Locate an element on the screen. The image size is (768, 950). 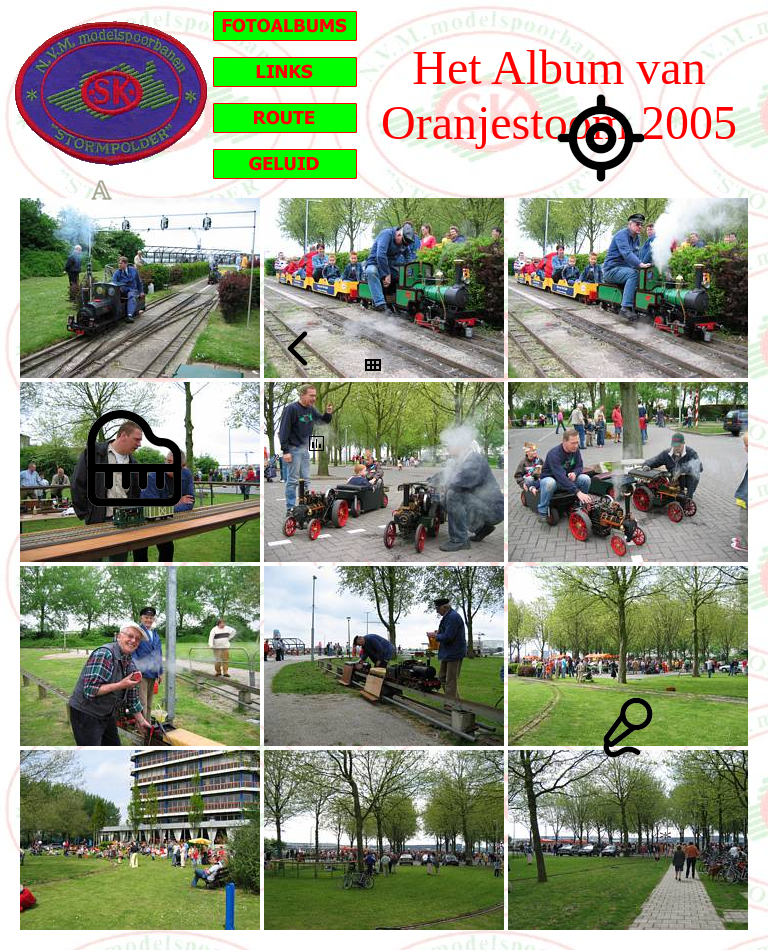
go back to the previous screen is located at coordinates (297, 348).